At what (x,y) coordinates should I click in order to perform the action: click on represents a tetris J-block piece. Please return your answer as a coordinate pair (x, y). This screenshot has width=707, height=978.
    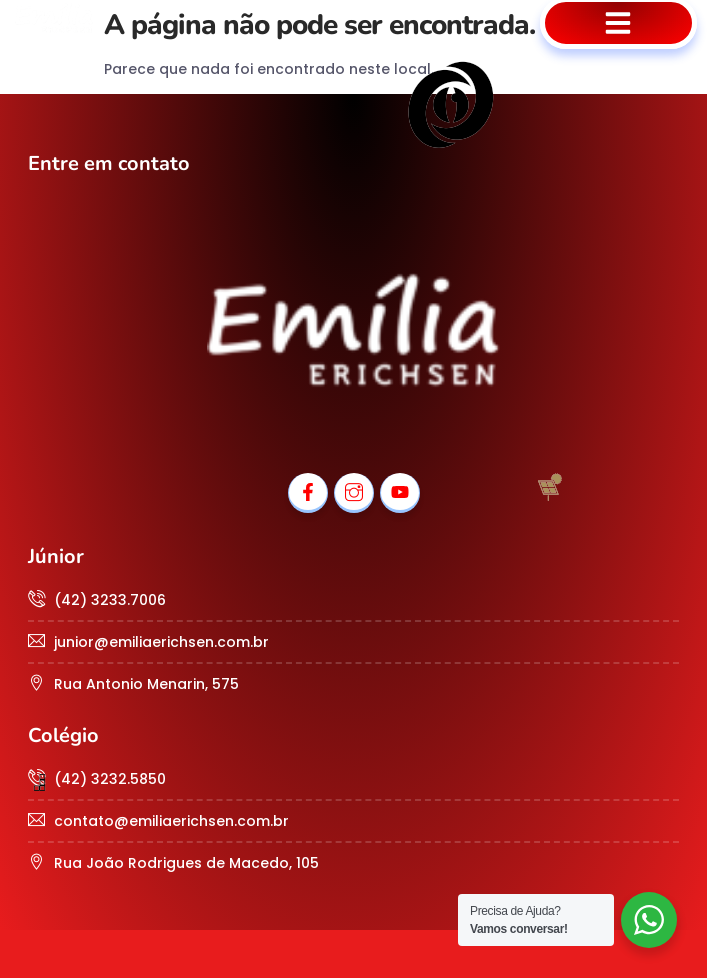
    Looking at the image, I should click on (39, 782).